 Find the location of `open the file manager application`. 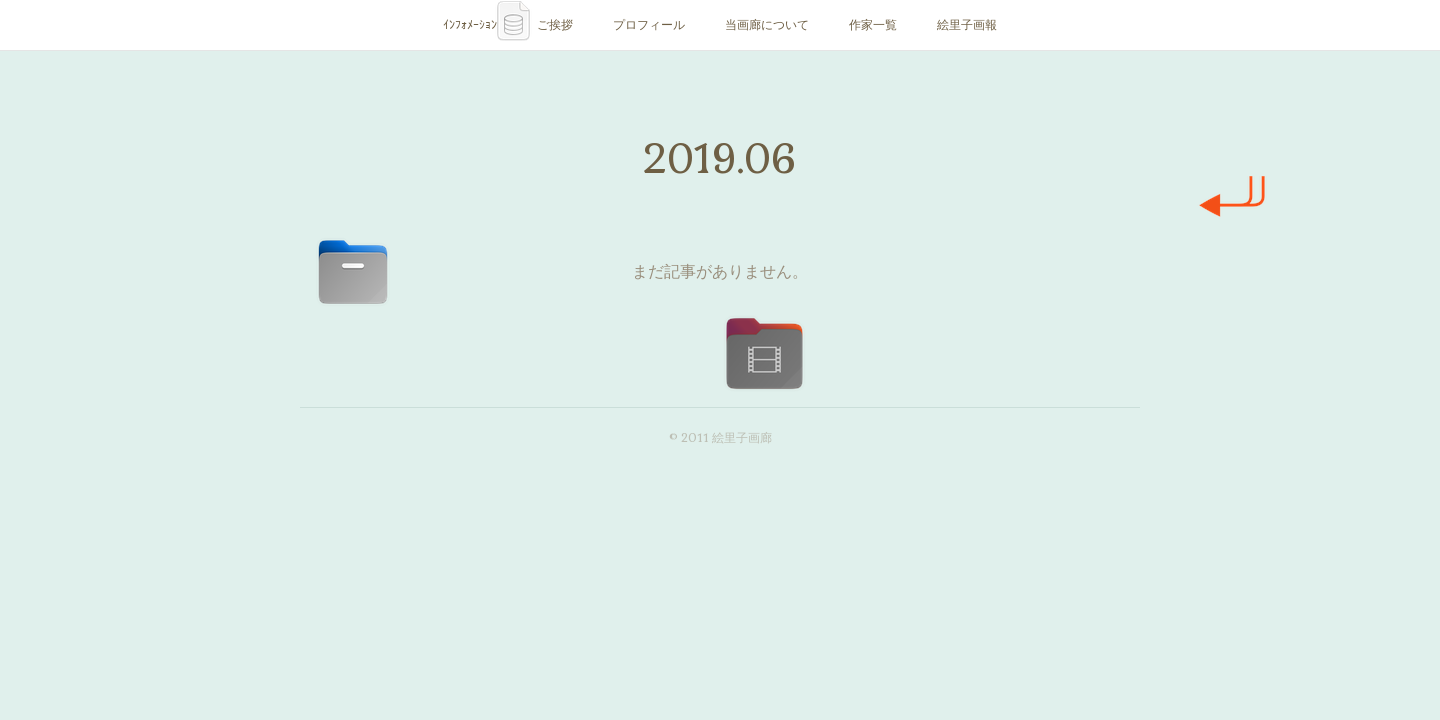

open the file manager application is located at coordinates (353, 272).